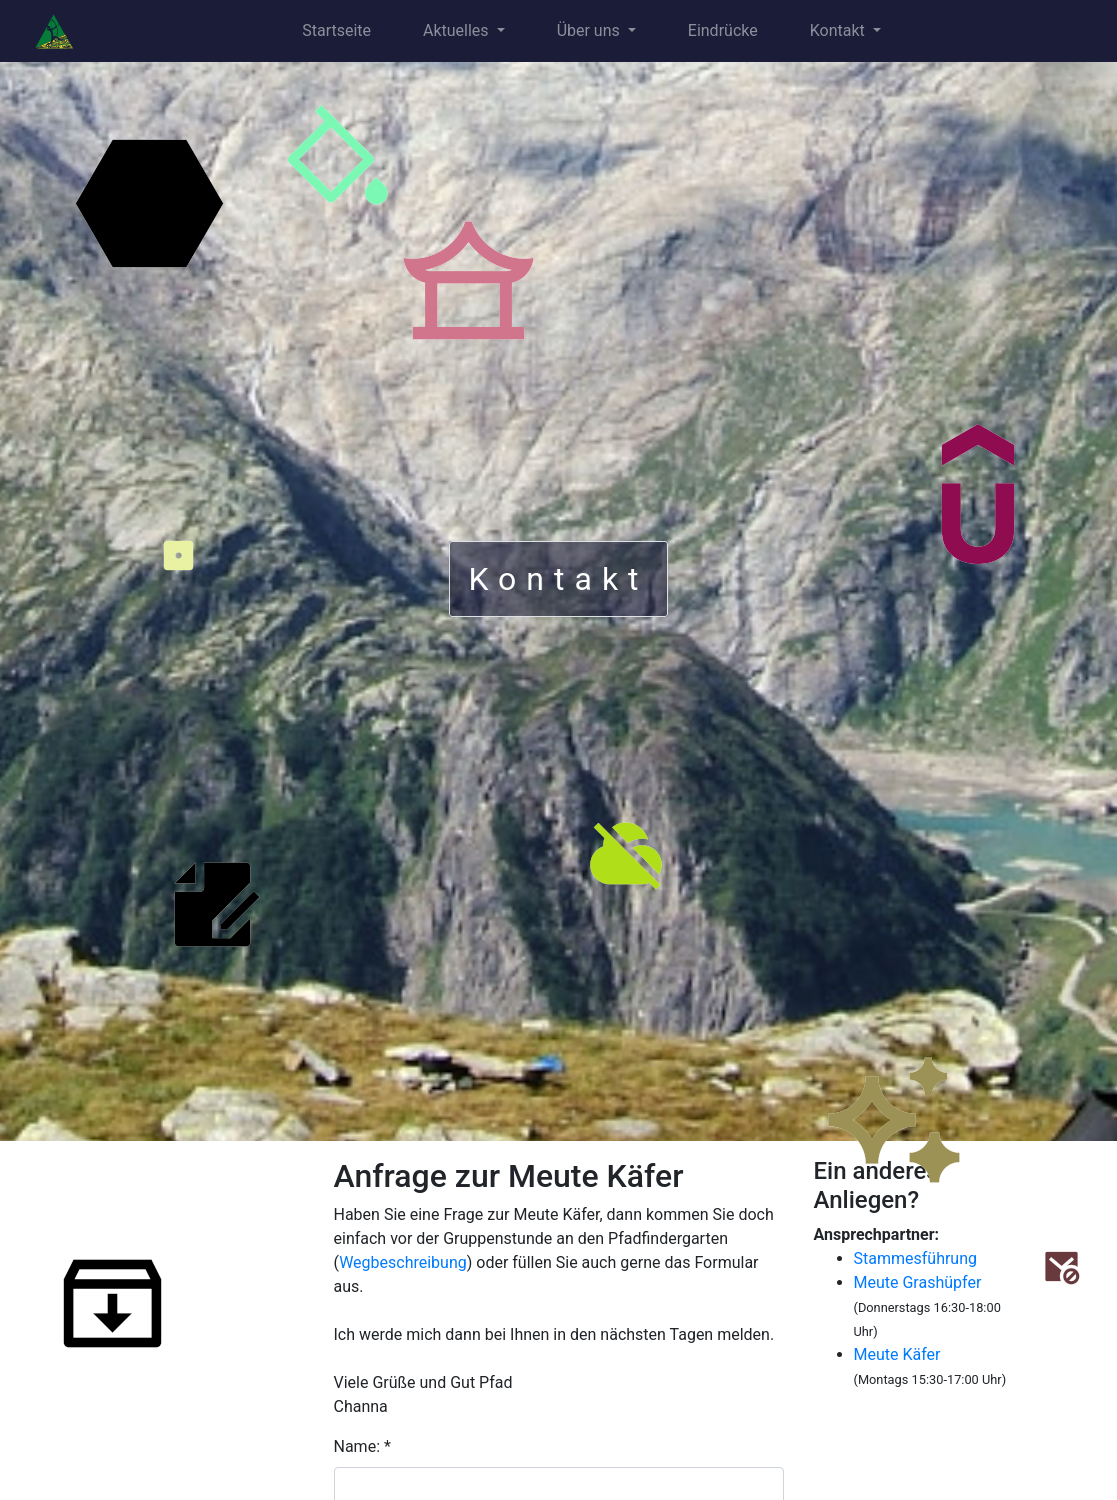  I want to click on archive selected messages to inbox storage, so click(112, 1303).